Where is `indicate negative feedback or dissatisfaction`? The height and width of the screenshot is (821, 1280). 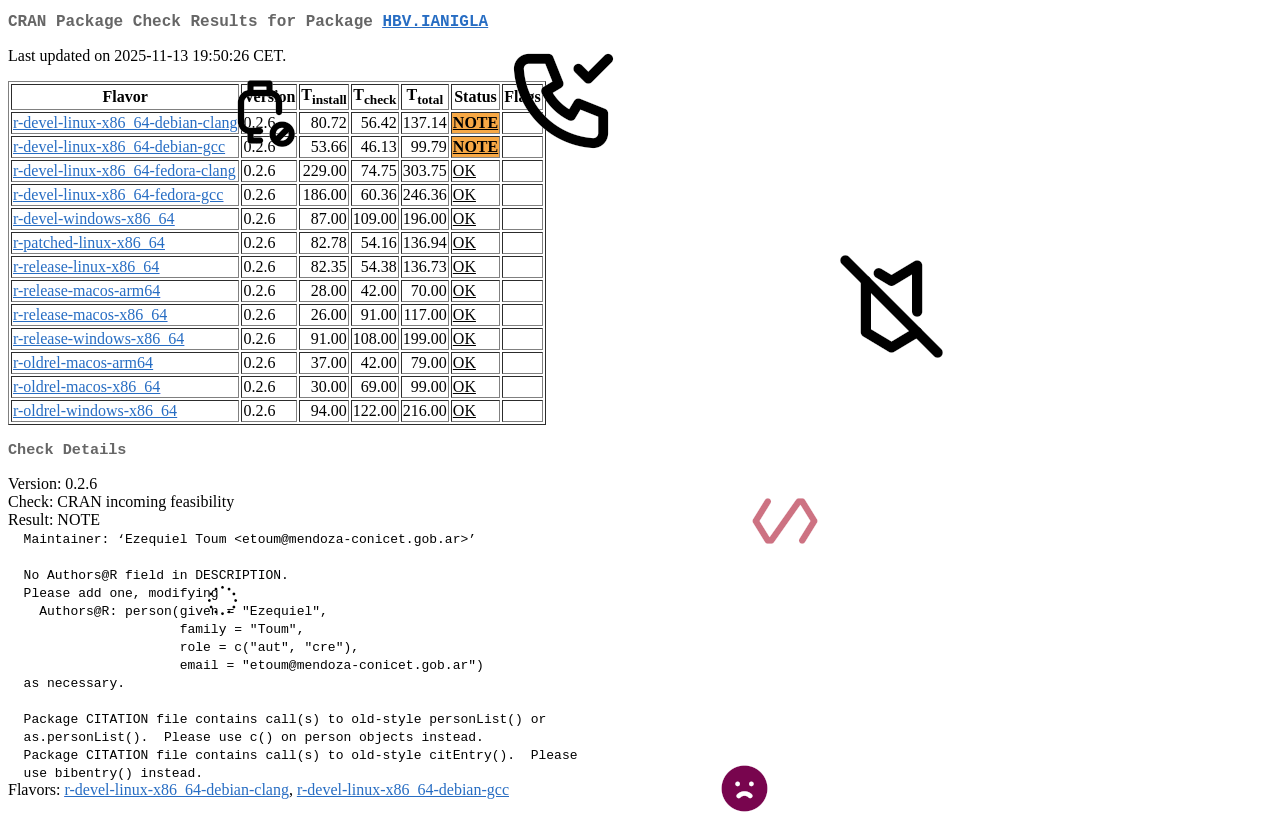 indicate negative feedback or dissatisfaction is located at coordinates (744, 788).